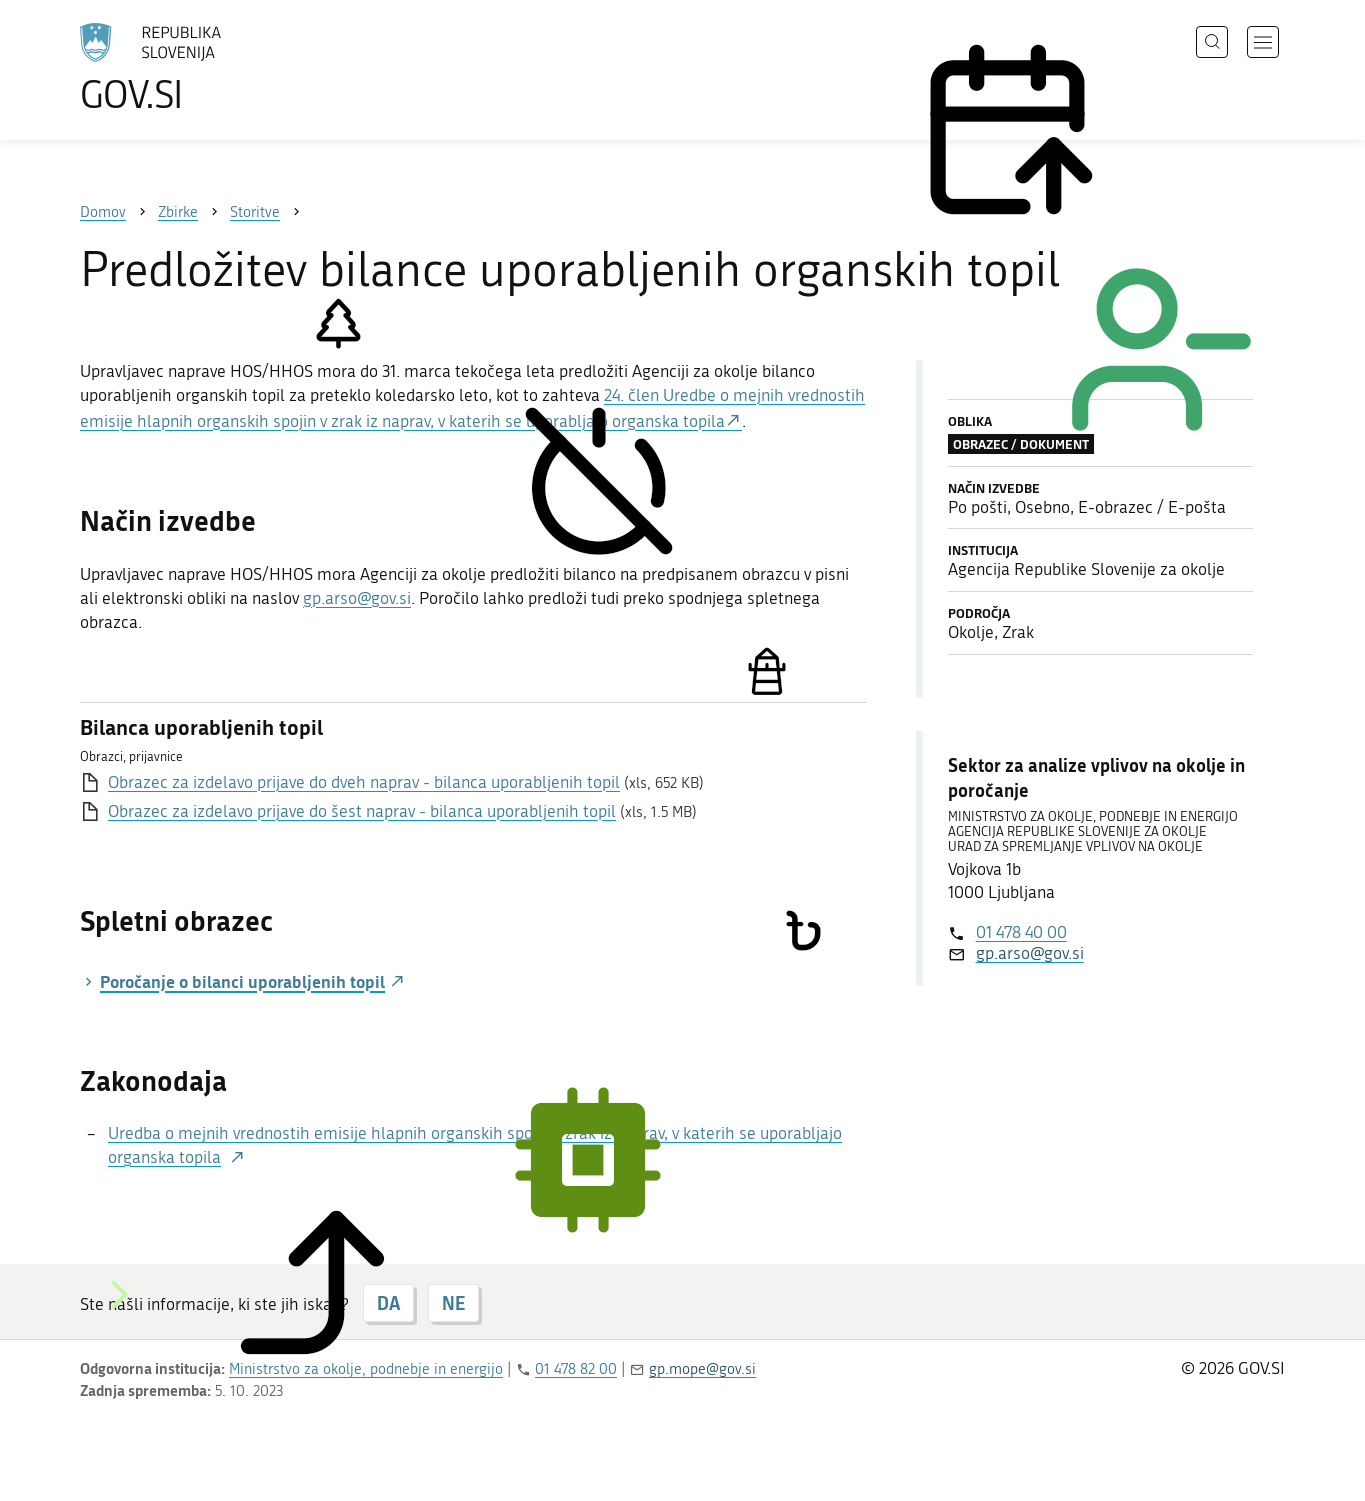 This screenshot has width=1365, height=1501. I want to click on navigate forward and up in a directory, so click(312, 1282).